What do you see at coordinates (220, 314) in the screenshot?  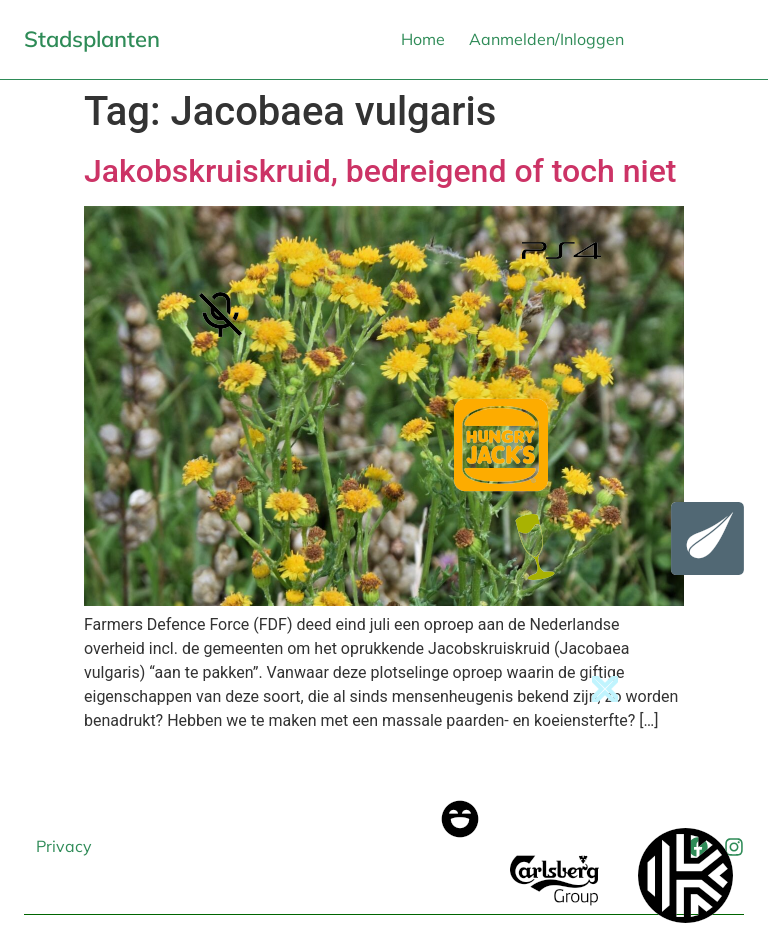 I see `mute your microphone` at bounding box center [220, 314].